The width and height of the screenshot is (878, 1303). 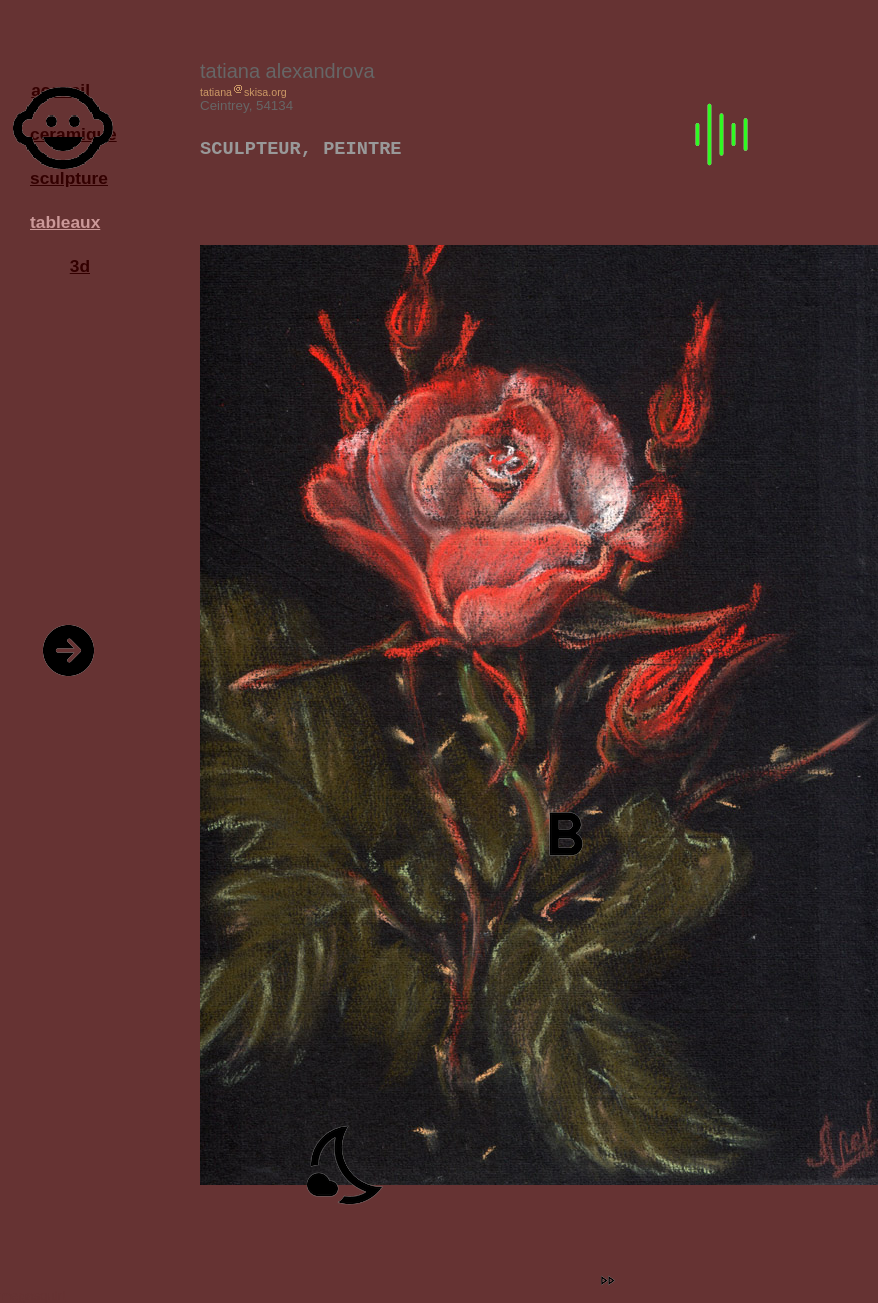 What do you see at coordinates (68, 650) in the screenshot?
I see `proceed to the next step or screen` at bounding box center [68, 650].